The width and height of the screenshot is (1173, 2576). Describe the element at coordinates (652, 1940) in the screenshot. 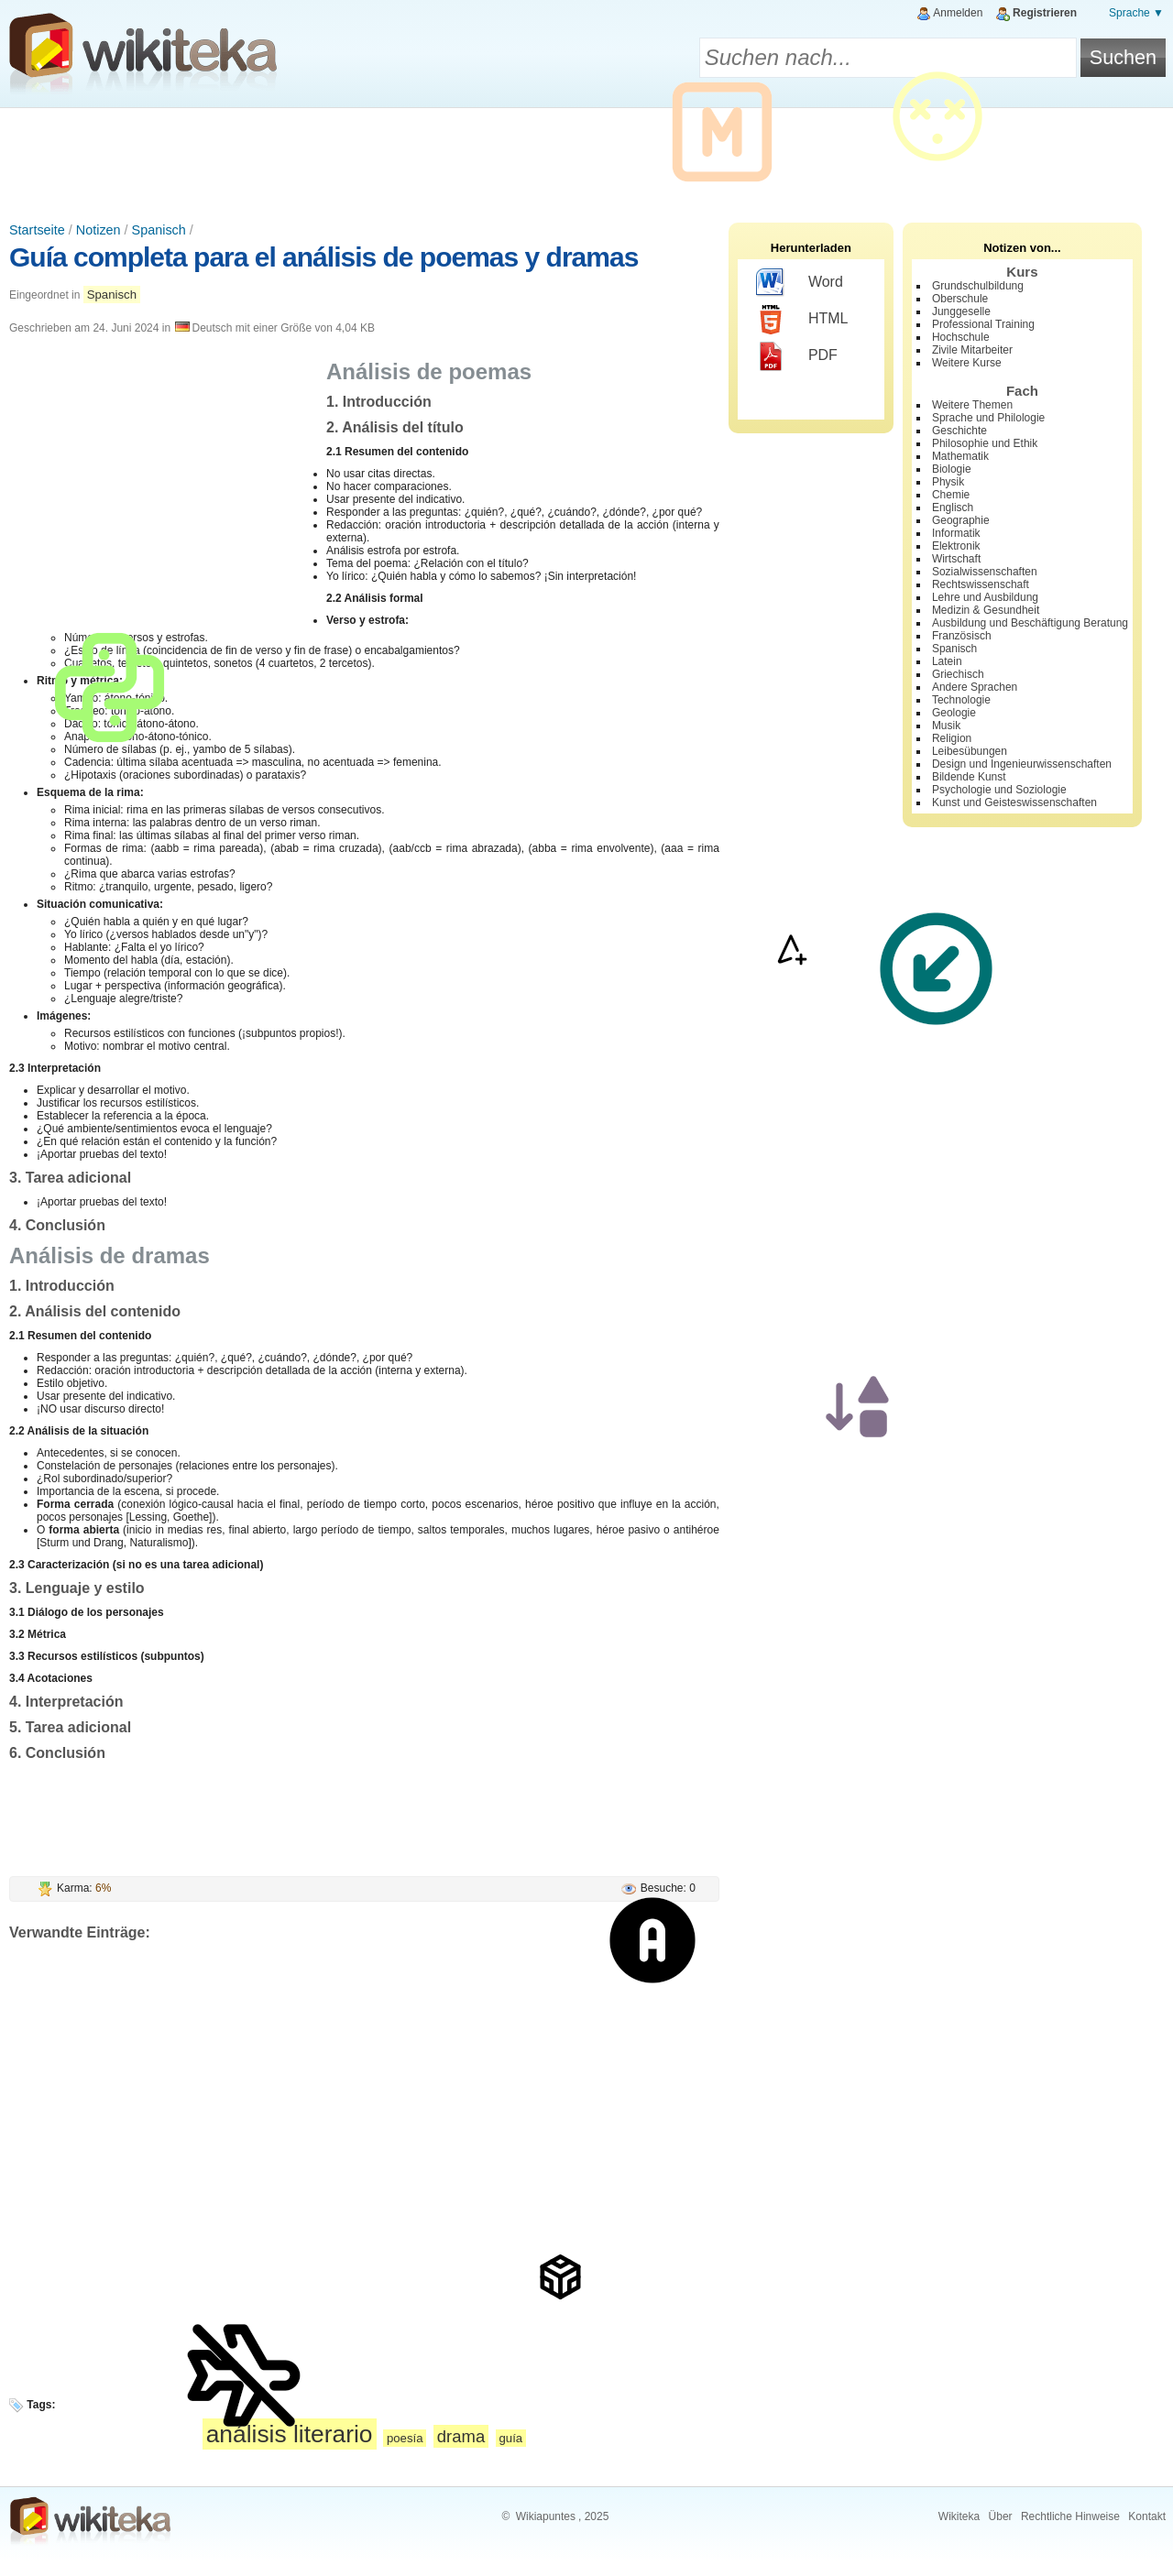

I see `select option A in a multiple choice interface` at that location.